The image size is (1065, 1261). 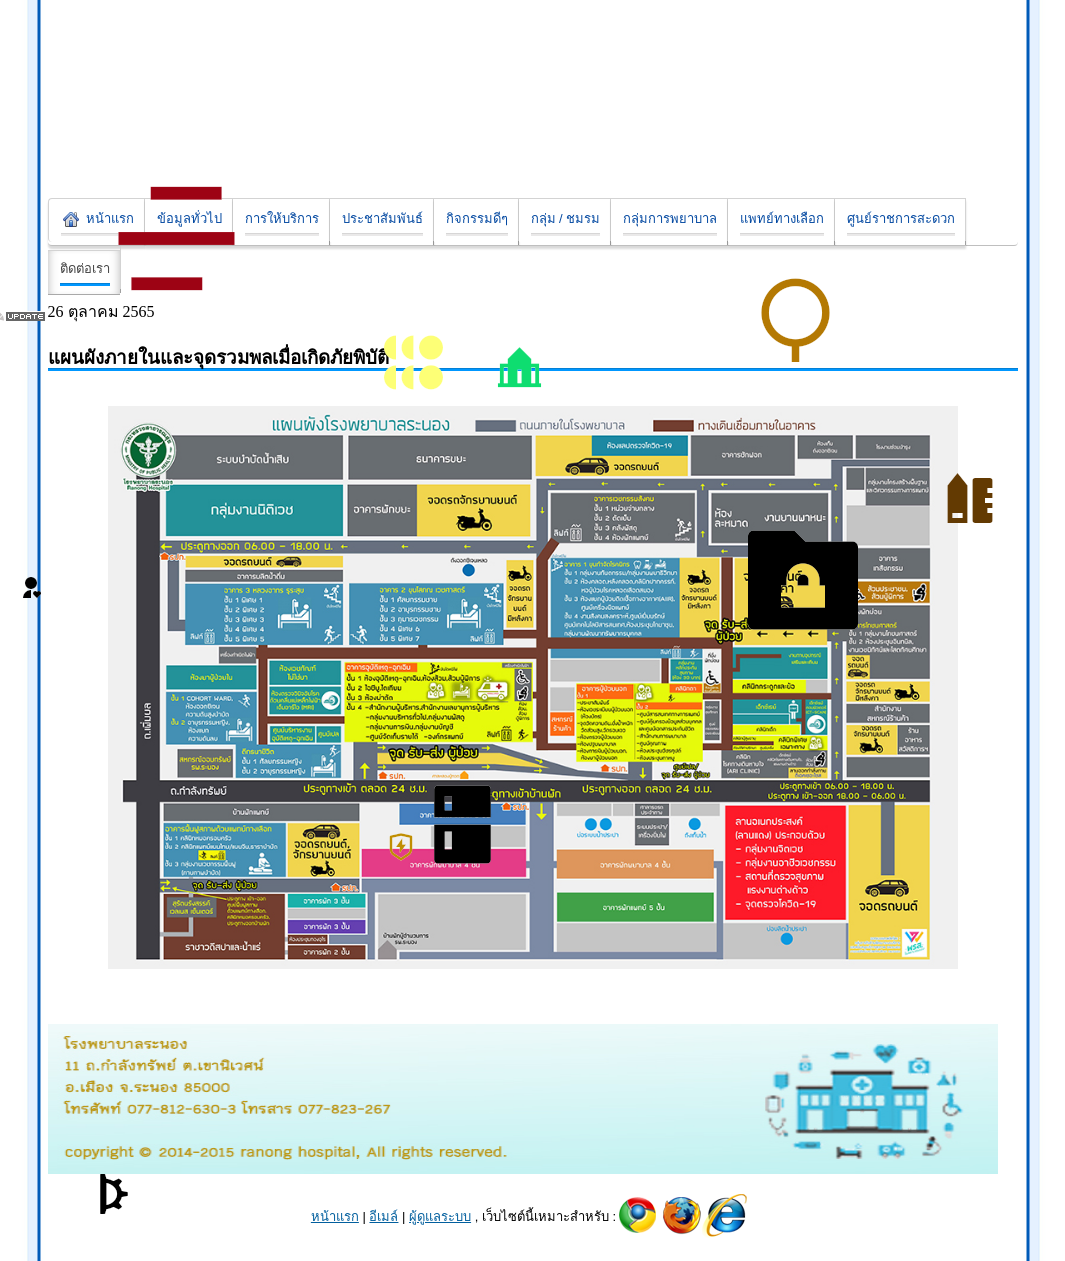 I want to click on access smart fridge controls, so click(x=462, y=824).